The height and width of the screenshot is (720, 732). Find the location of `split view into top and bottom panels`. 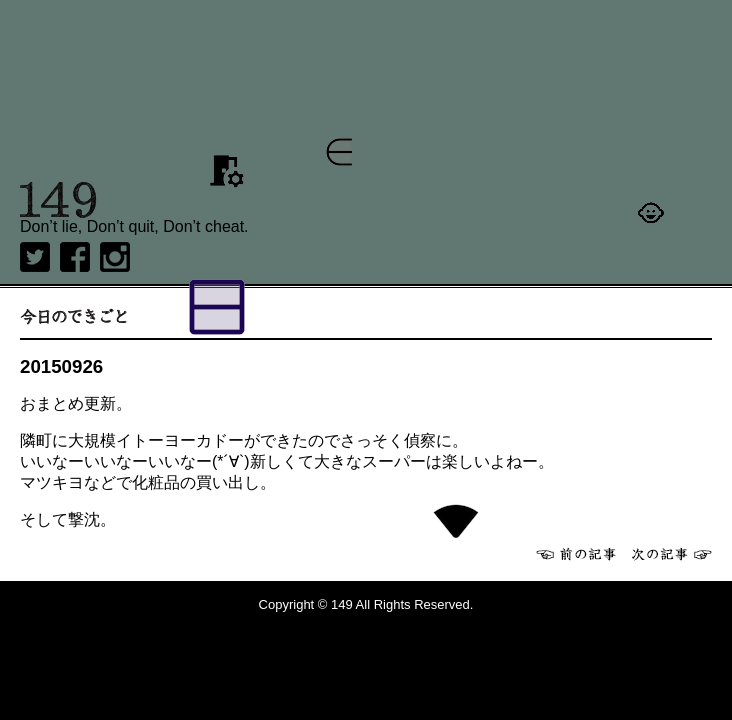

split view into top and bottom panels is located at coordinates (217, 307).